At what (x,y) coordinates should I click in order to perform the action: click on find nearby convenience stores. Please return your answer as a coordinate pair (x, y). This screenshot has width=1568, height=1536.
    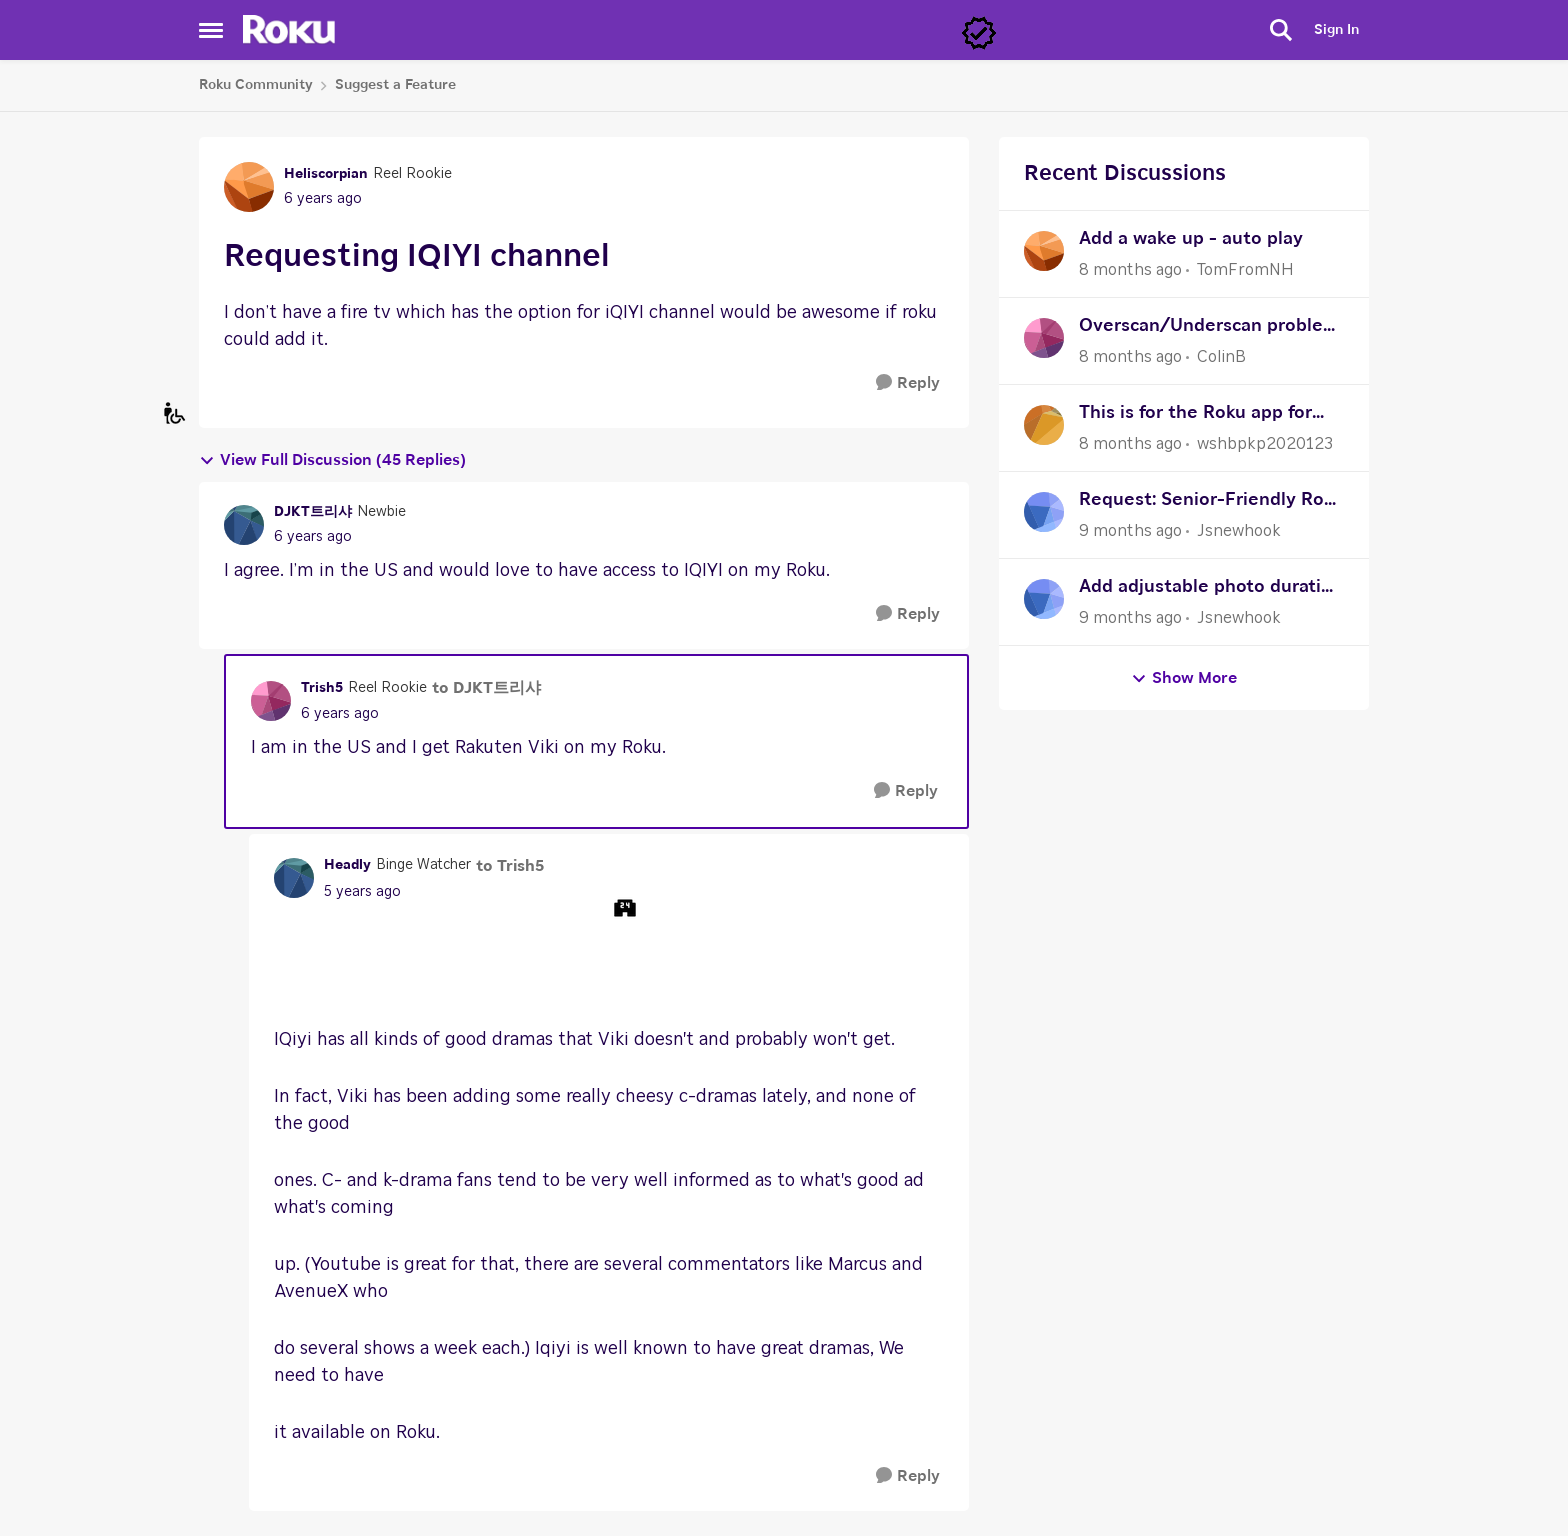
    Looking at the image, I should click on (625, 908).